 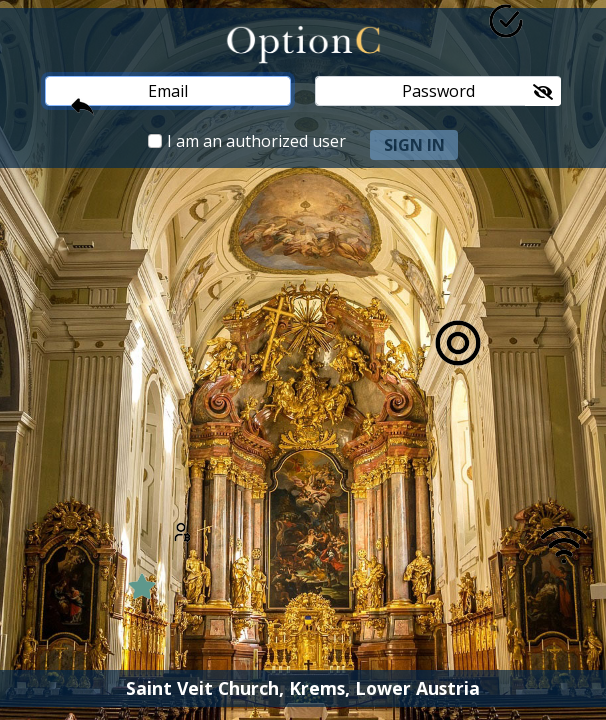 I want to click on view user's bitcoin wallet or balance, so click(x=181, y=532).